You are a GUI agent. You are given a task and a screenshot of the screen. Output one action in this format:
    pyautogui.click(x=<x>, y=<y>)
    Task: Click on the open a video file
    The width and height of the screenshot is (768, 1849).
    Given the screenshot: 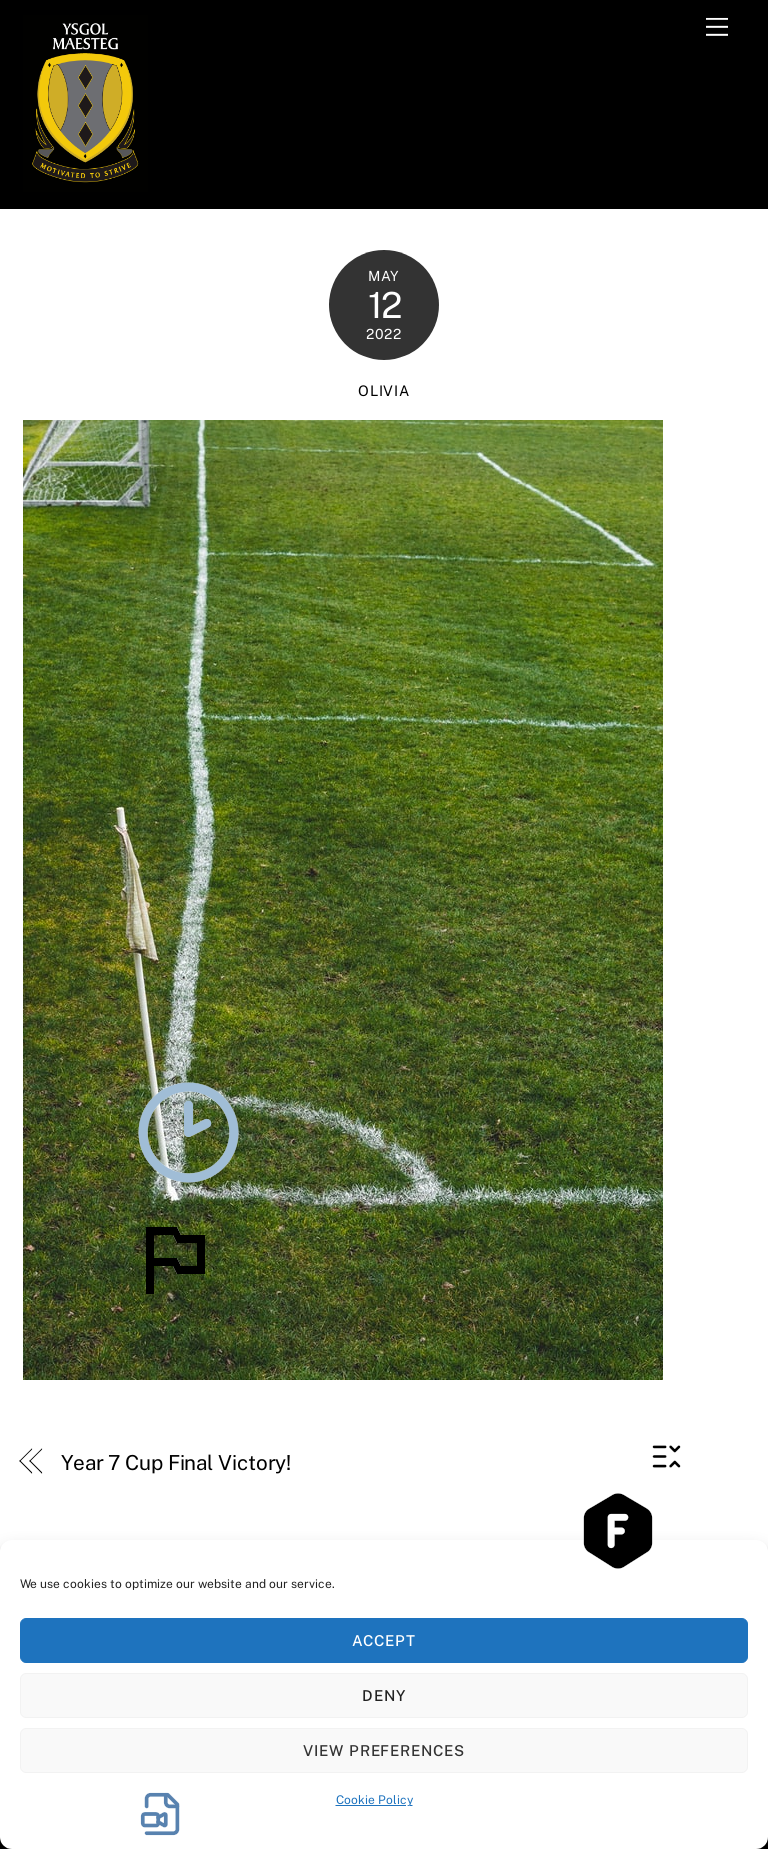 What is the action you would take?
    pyautogui.click(x=162, y=1814)
    